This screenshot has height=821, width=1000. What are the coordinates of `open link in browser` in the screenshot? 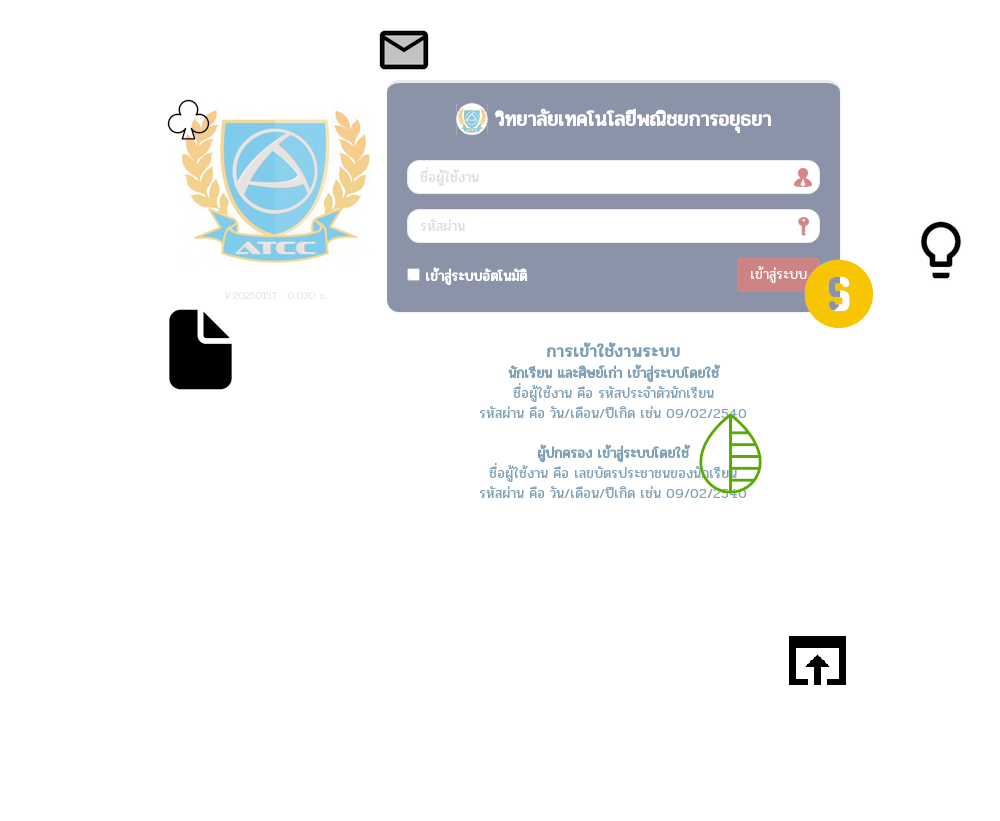 It's located at (817, 660).